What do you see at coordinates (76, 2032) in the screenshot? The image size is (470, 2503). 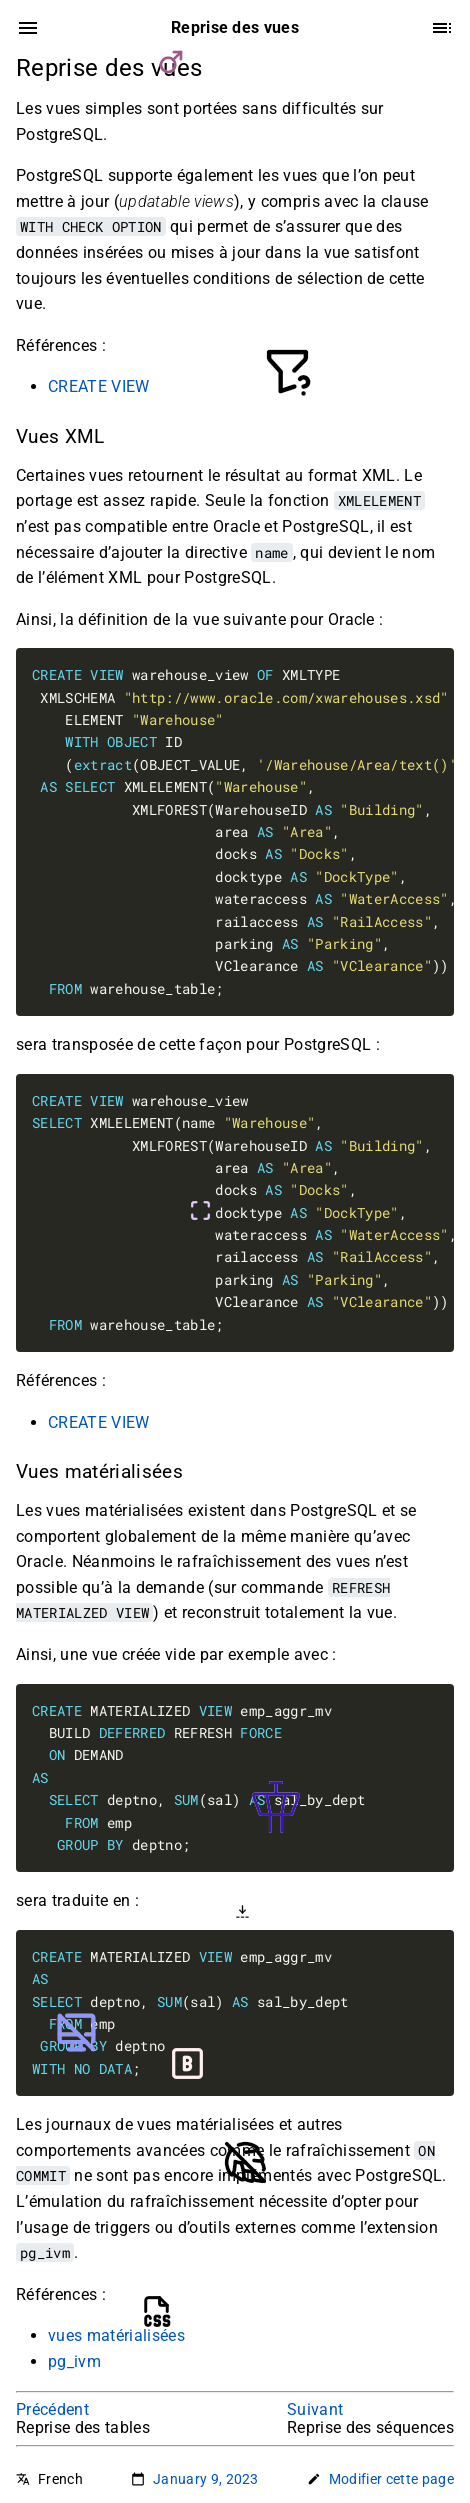 I see `indicates iMac or desktop computer is offline` at bounding box center [76, 2032].